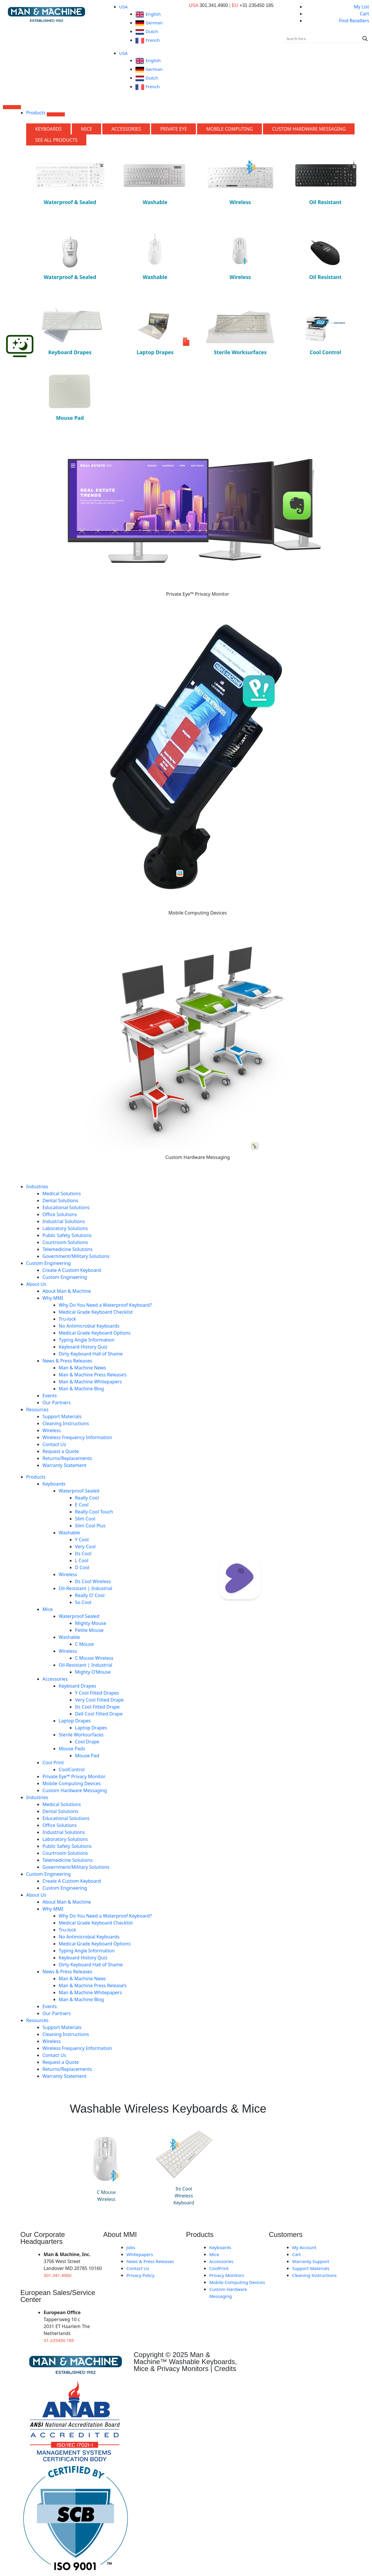 The height and width of the screenshot is (2576, 372). What do you see at coordinates (186, 342) in the screenshot?
I see `a compressed tar archive file (.tar.z)` at bounding box center [186, 342].